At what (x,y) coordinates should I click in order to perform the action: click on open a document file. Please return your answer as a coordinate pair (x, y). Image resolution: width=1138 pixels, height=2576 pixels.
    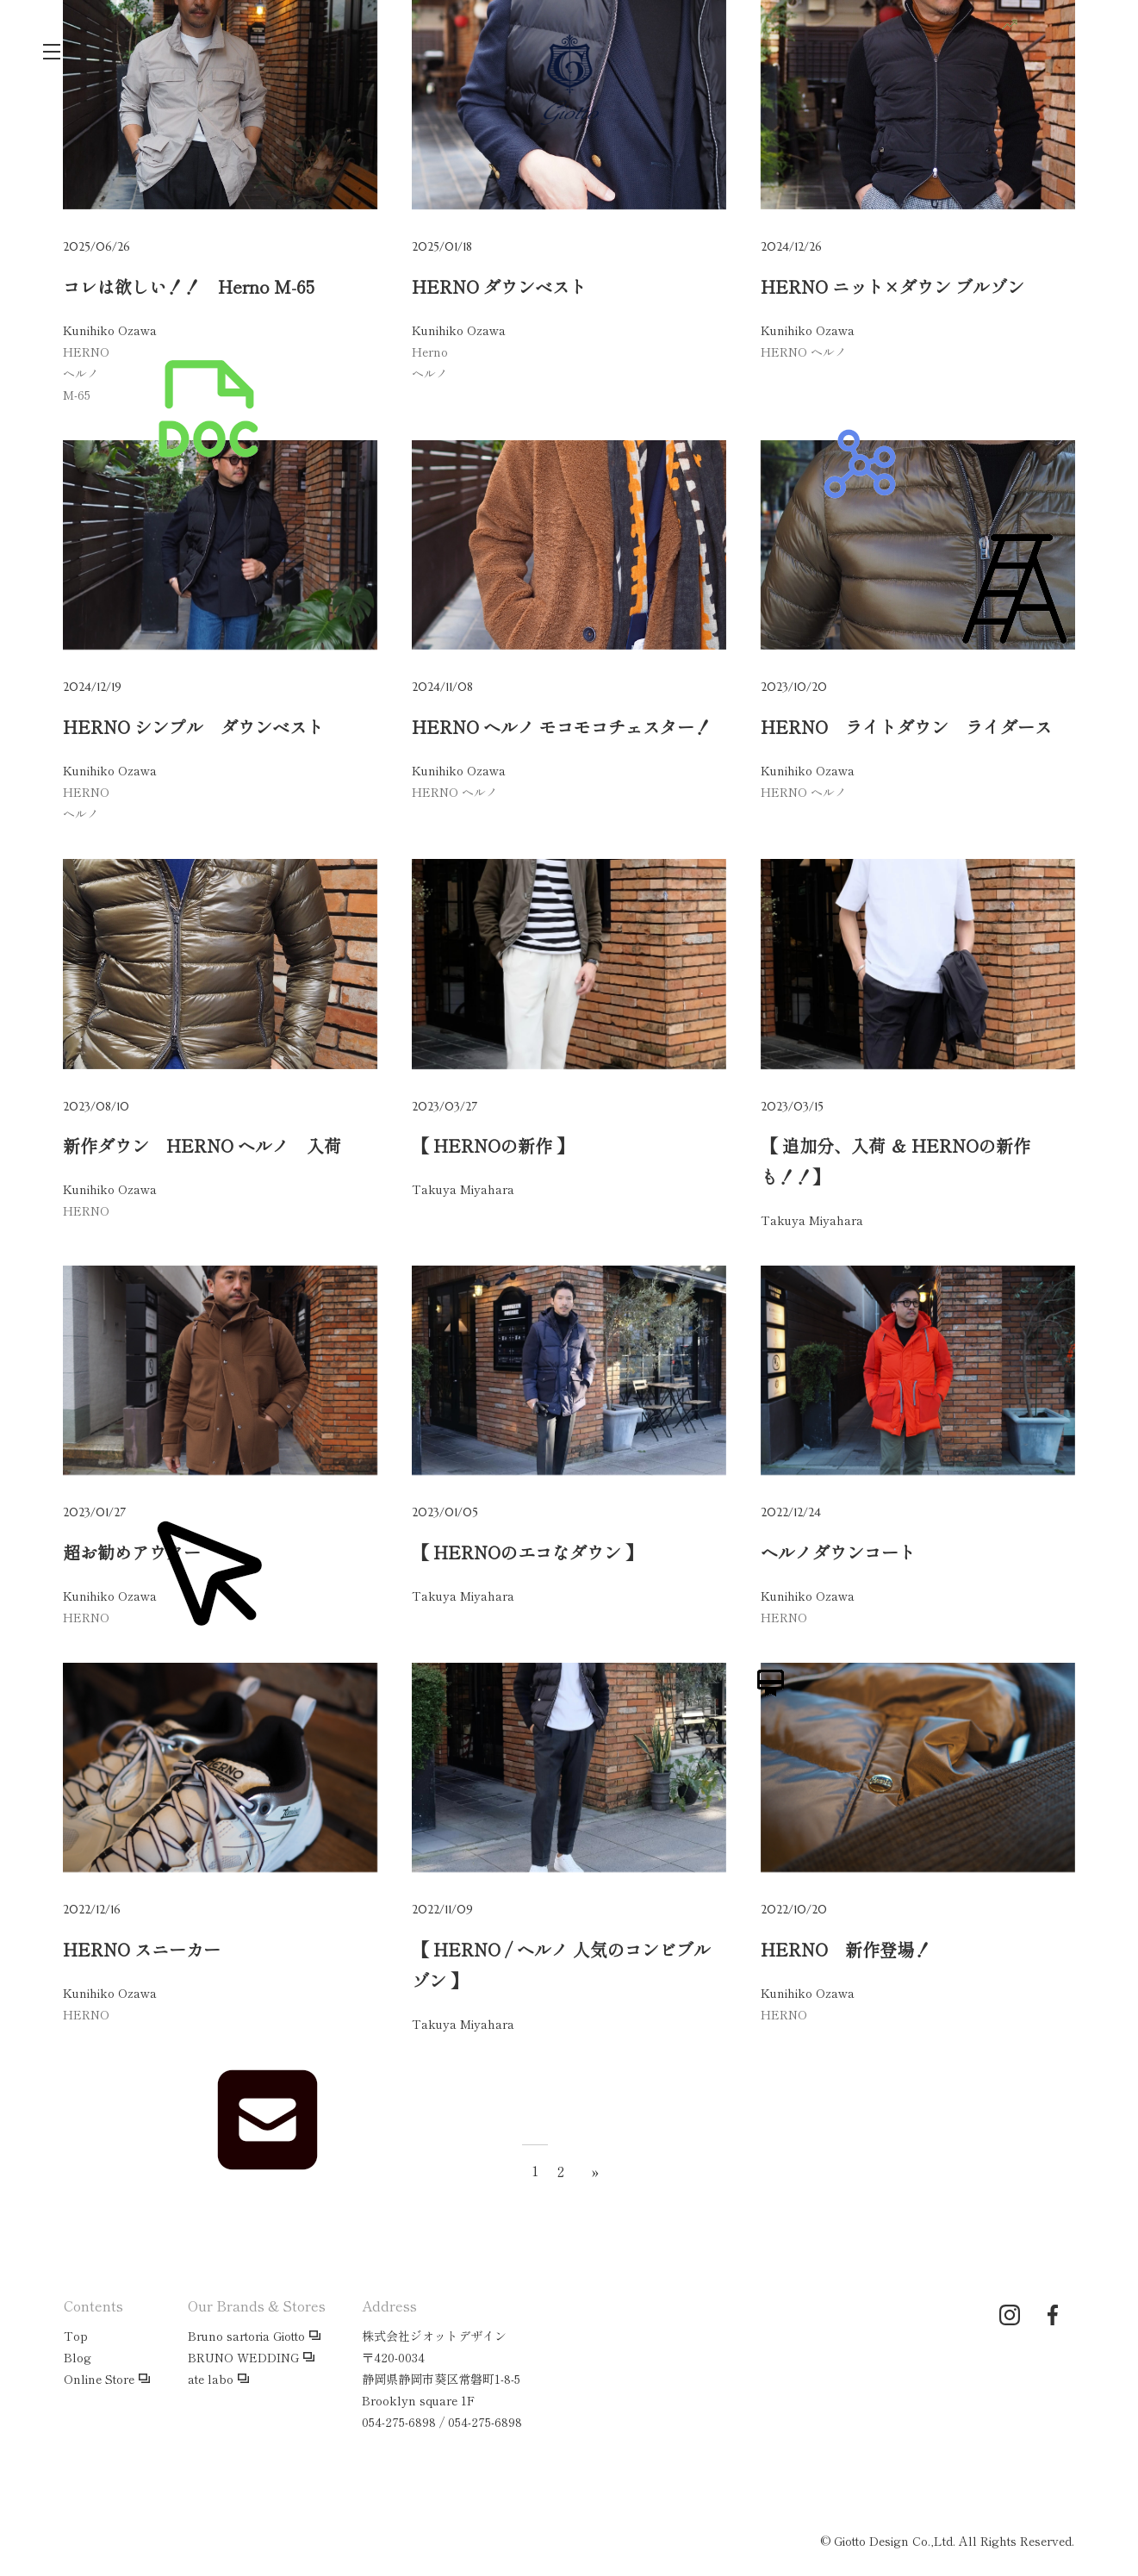
    Looking at the image, I should click on (209, 413).